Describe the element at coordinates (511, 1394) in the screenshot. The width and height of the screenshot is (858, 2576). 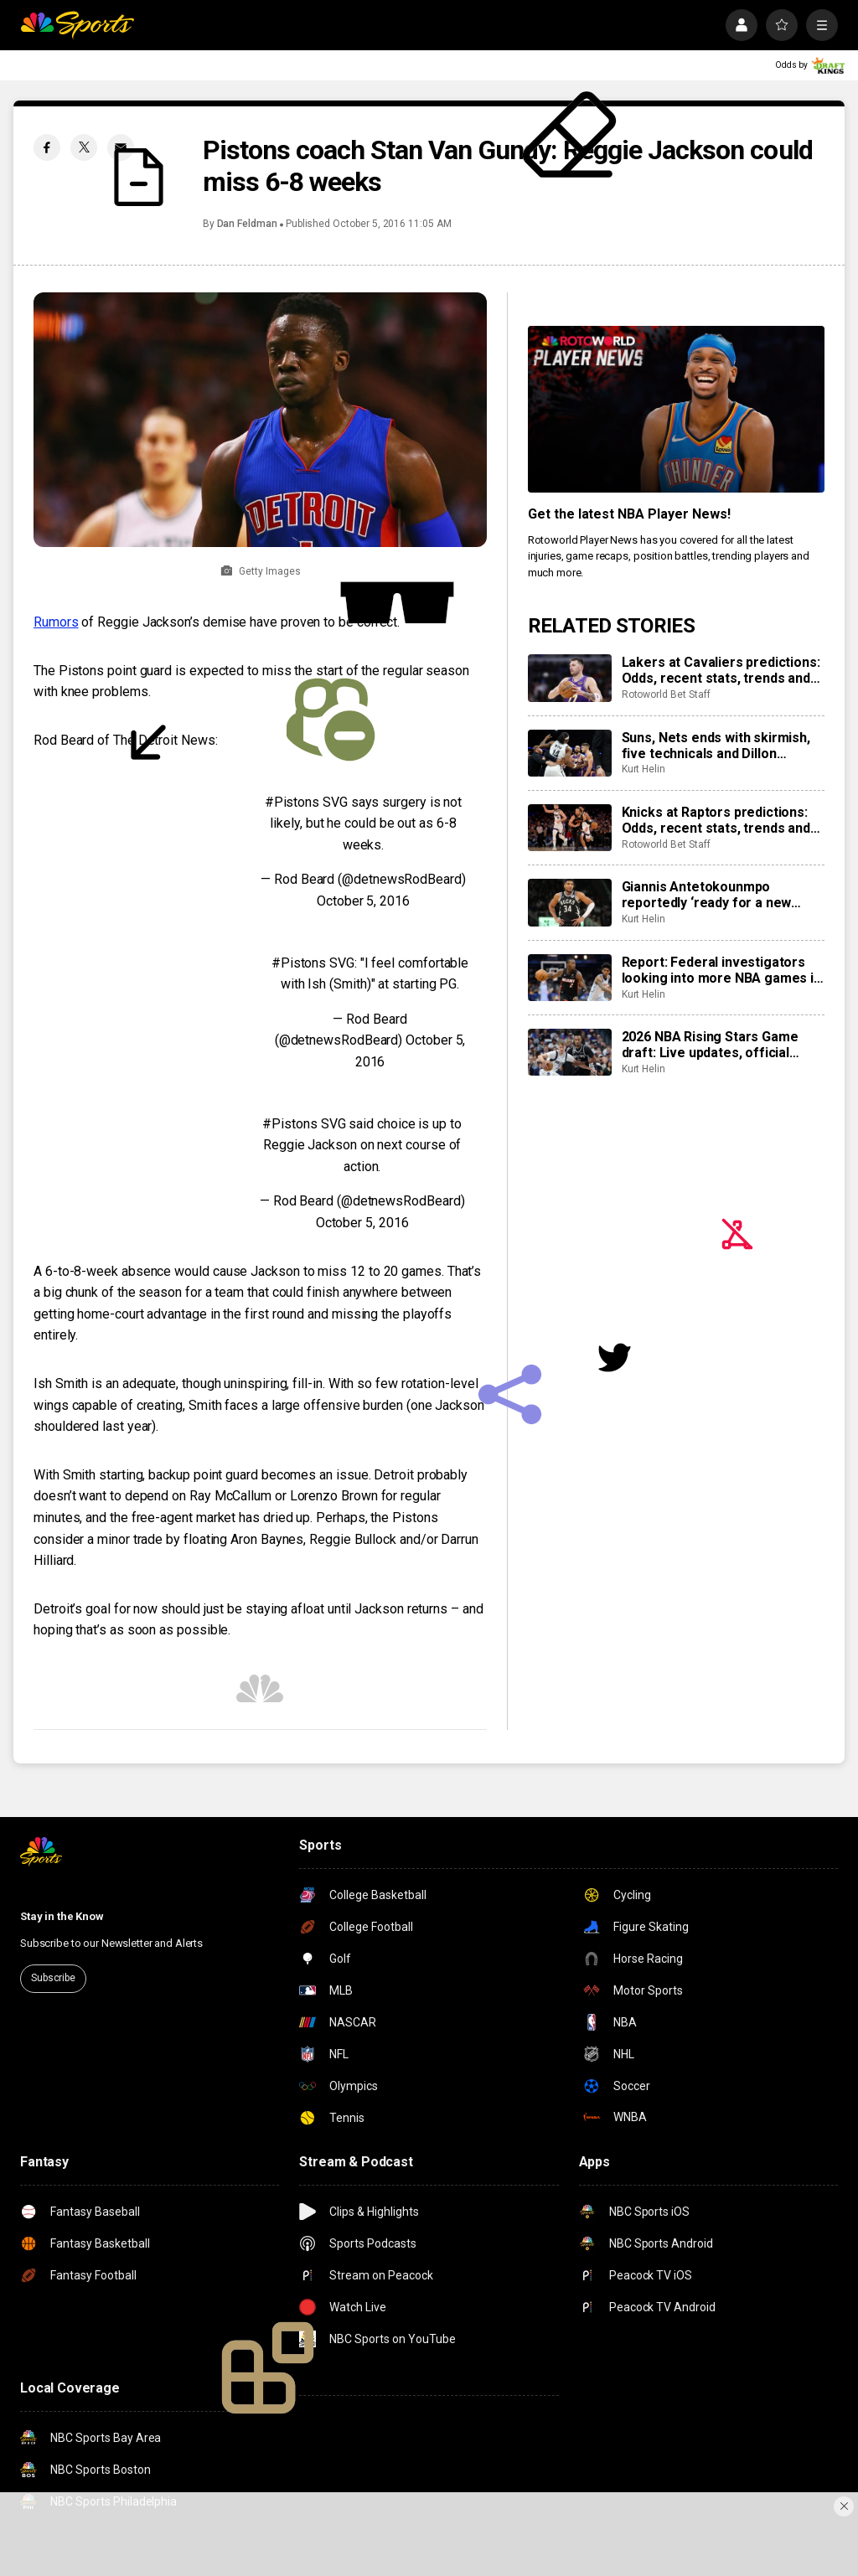
I see `share content with others` at that location.